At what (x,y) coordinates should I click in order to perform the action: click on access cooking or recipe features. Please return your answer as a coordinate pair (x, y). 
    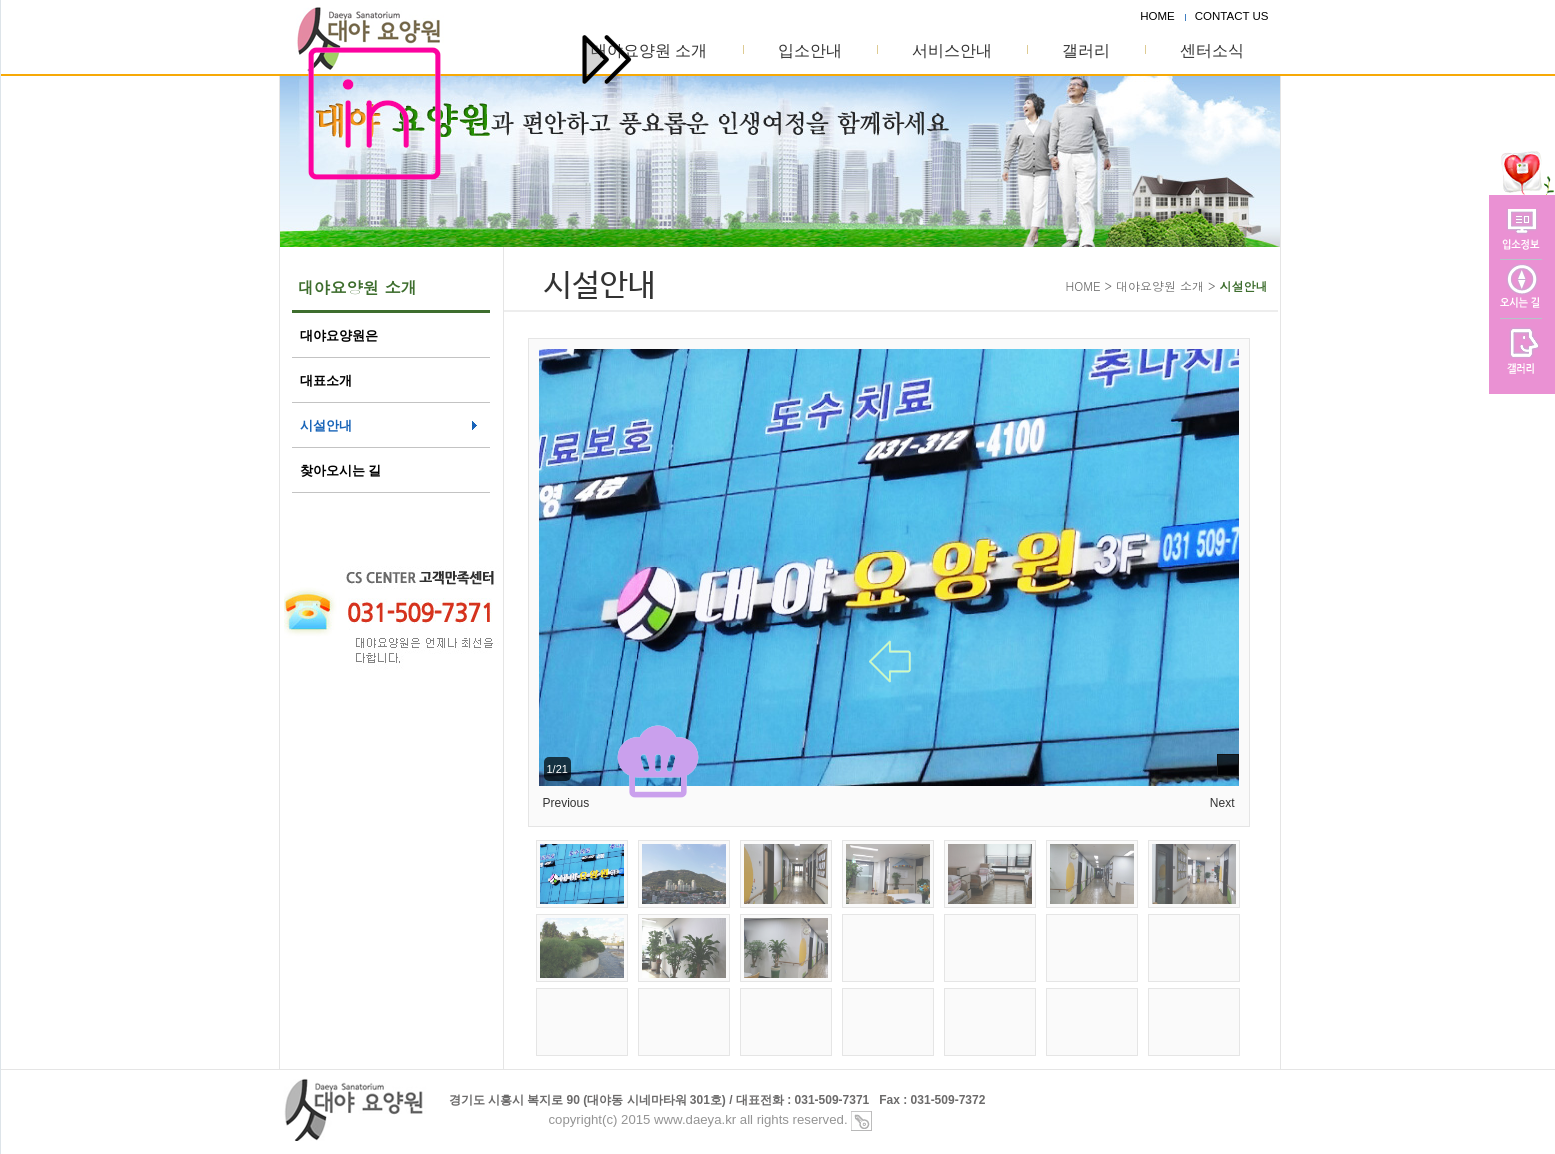
    Looking at the image, I should click on (658, 763).